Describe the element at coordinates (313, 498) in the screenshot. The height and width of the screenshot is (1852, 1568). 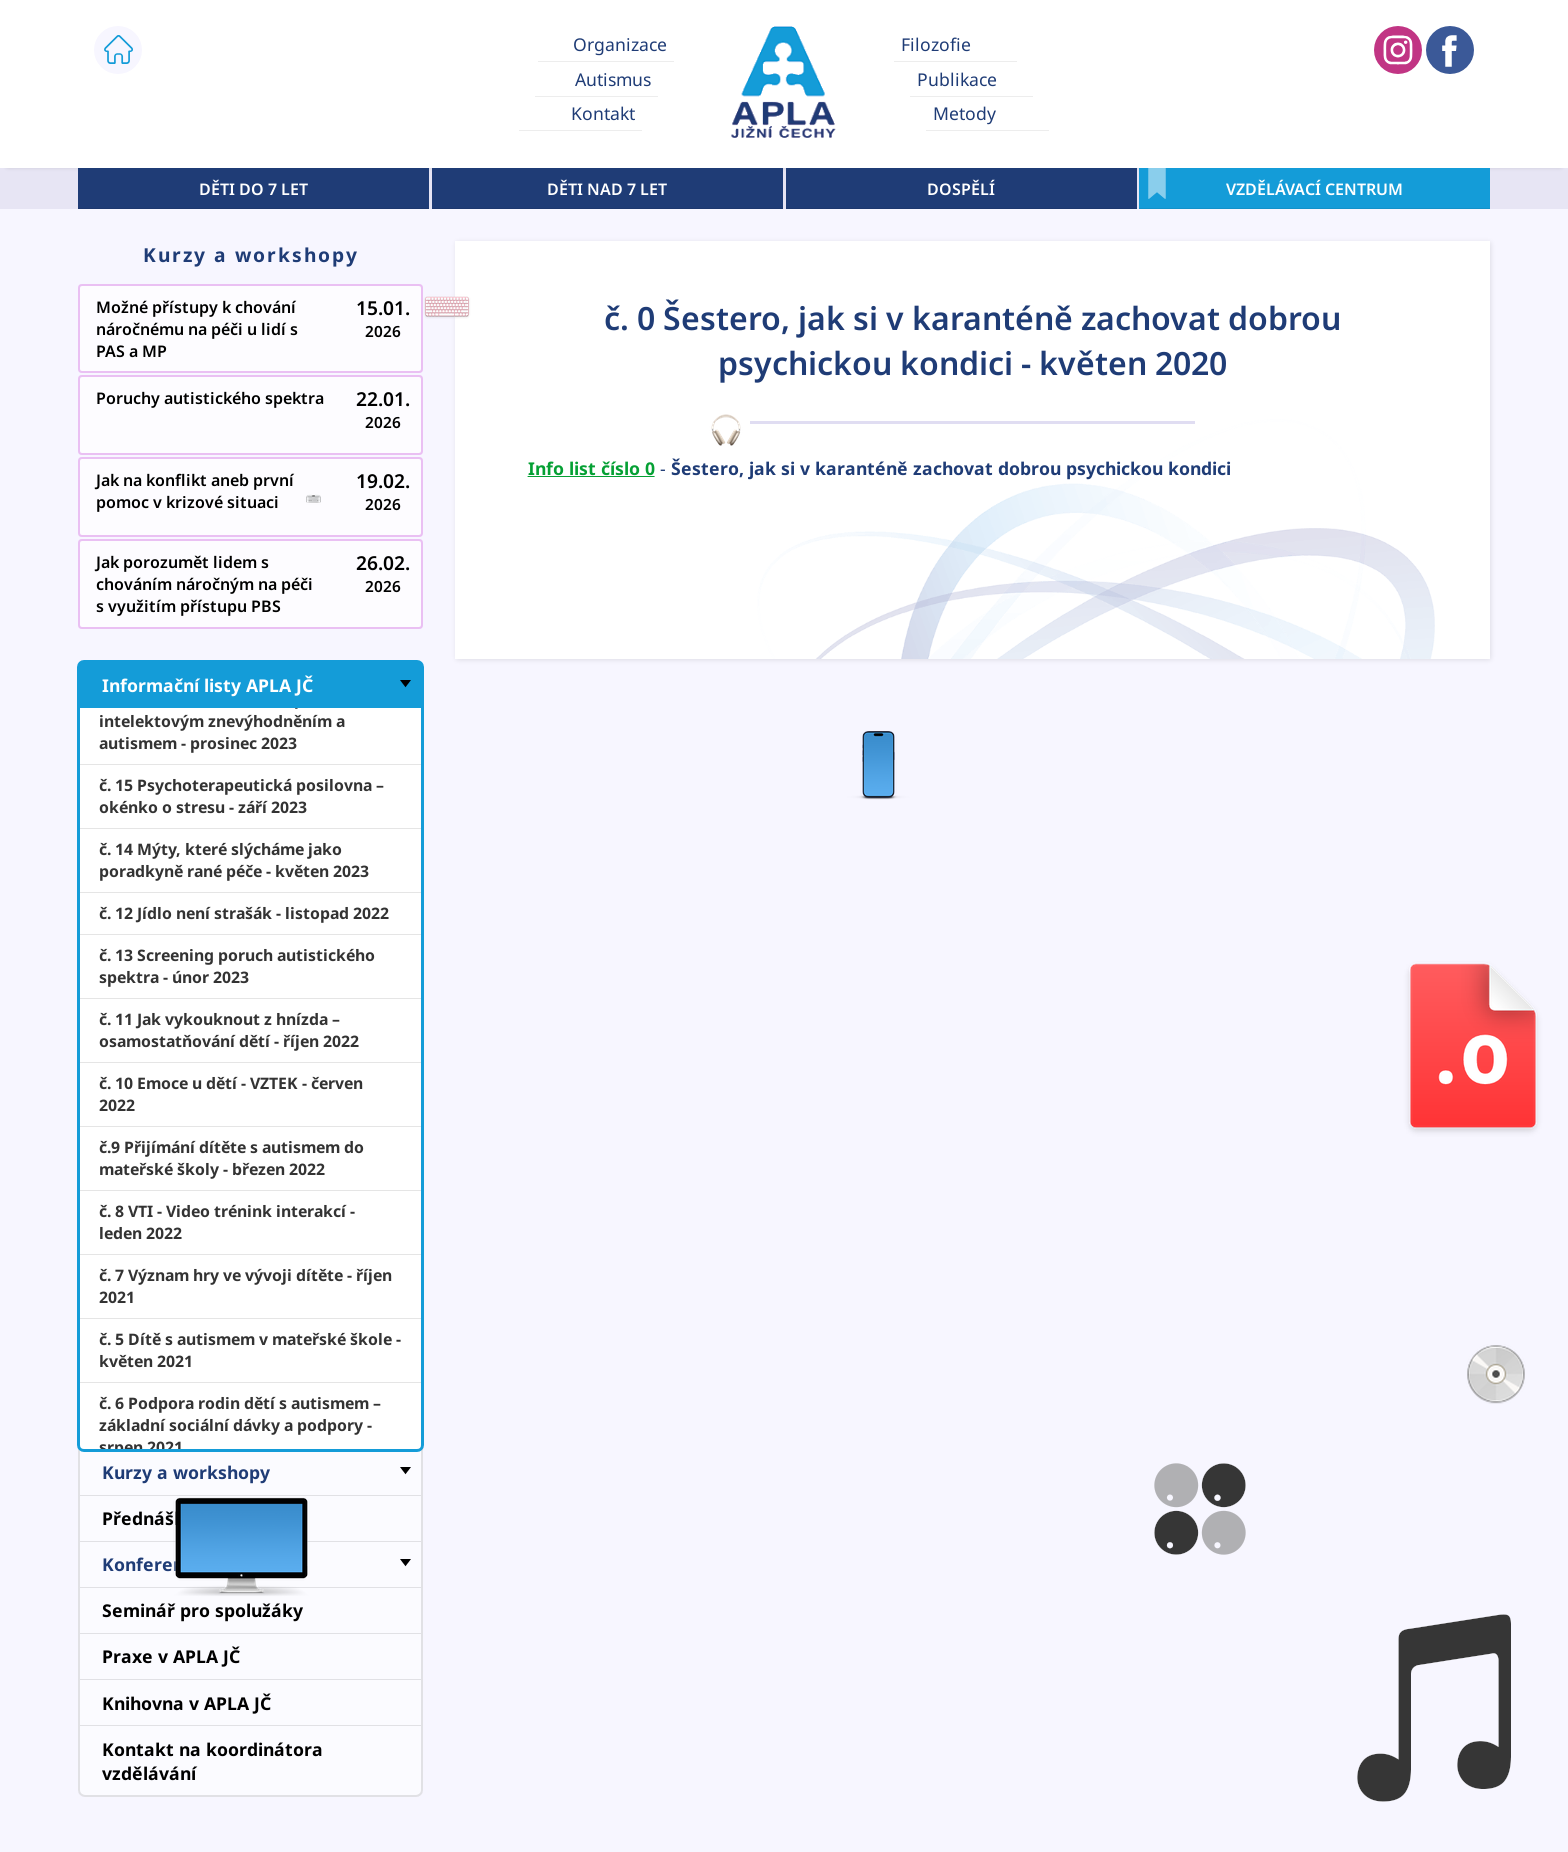
I see `represents a mac mini device in system settings` at that location.